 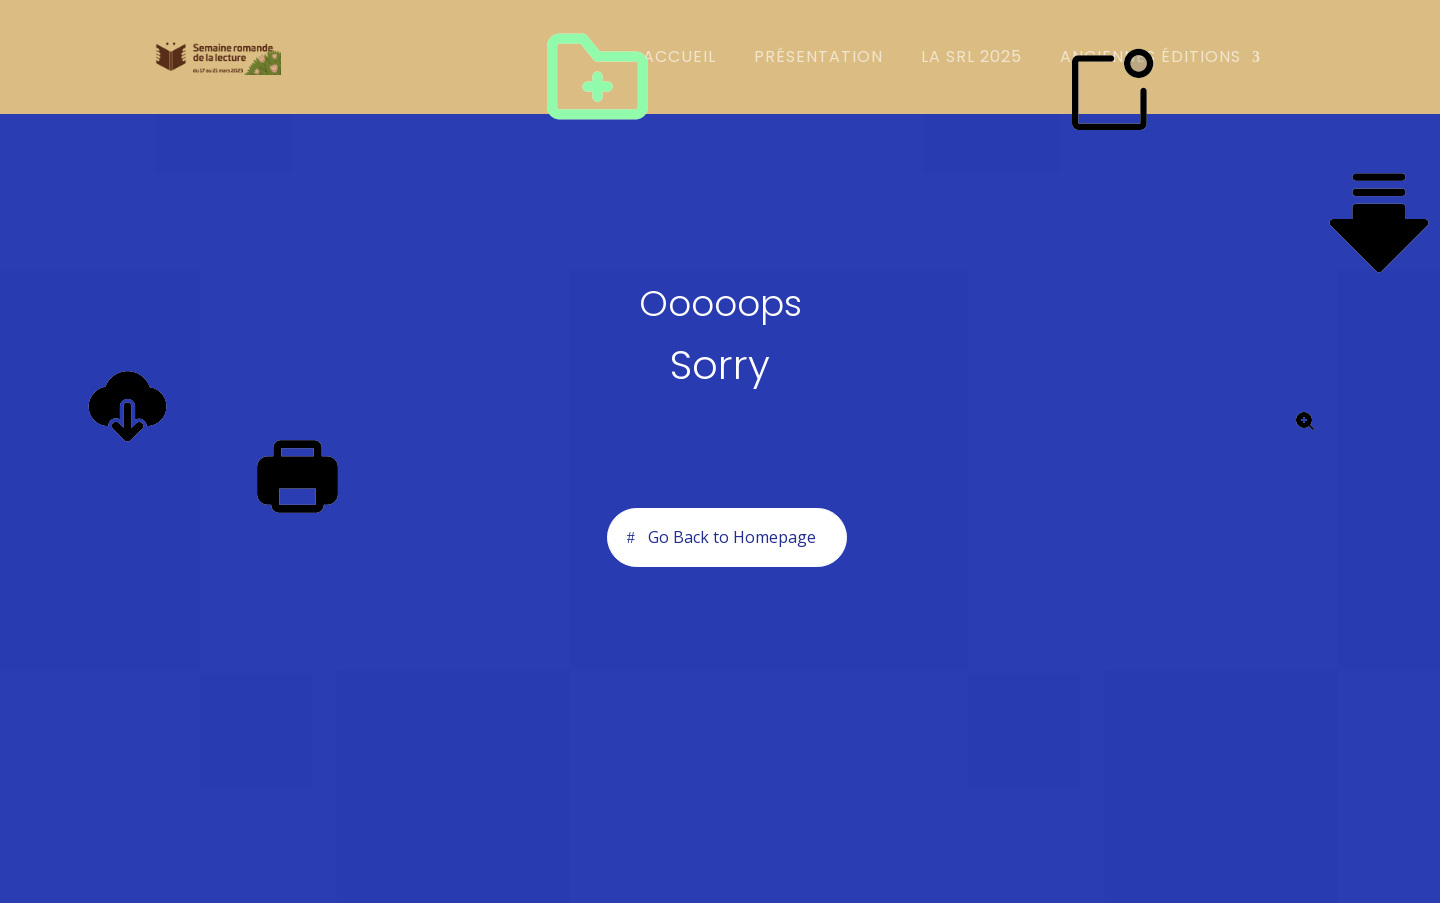 I want to click on indicates new notifications or alerts, so click(x=1111, y=91).